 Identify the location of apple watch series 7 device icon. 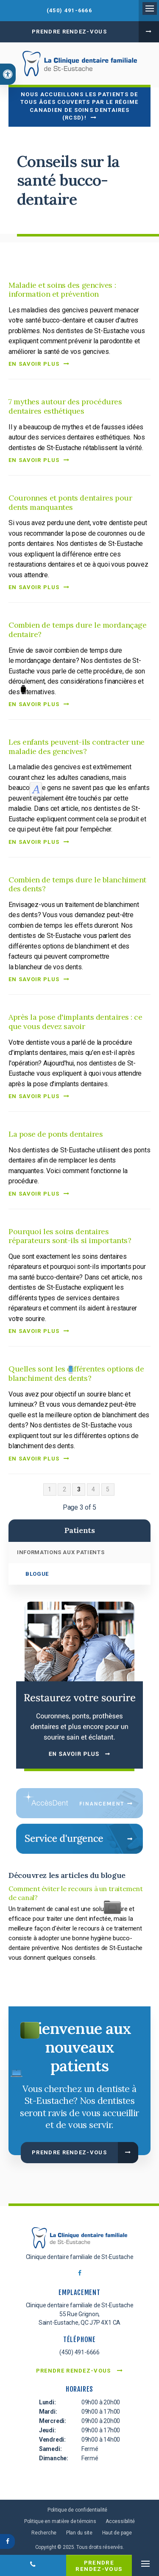
(23, 690).